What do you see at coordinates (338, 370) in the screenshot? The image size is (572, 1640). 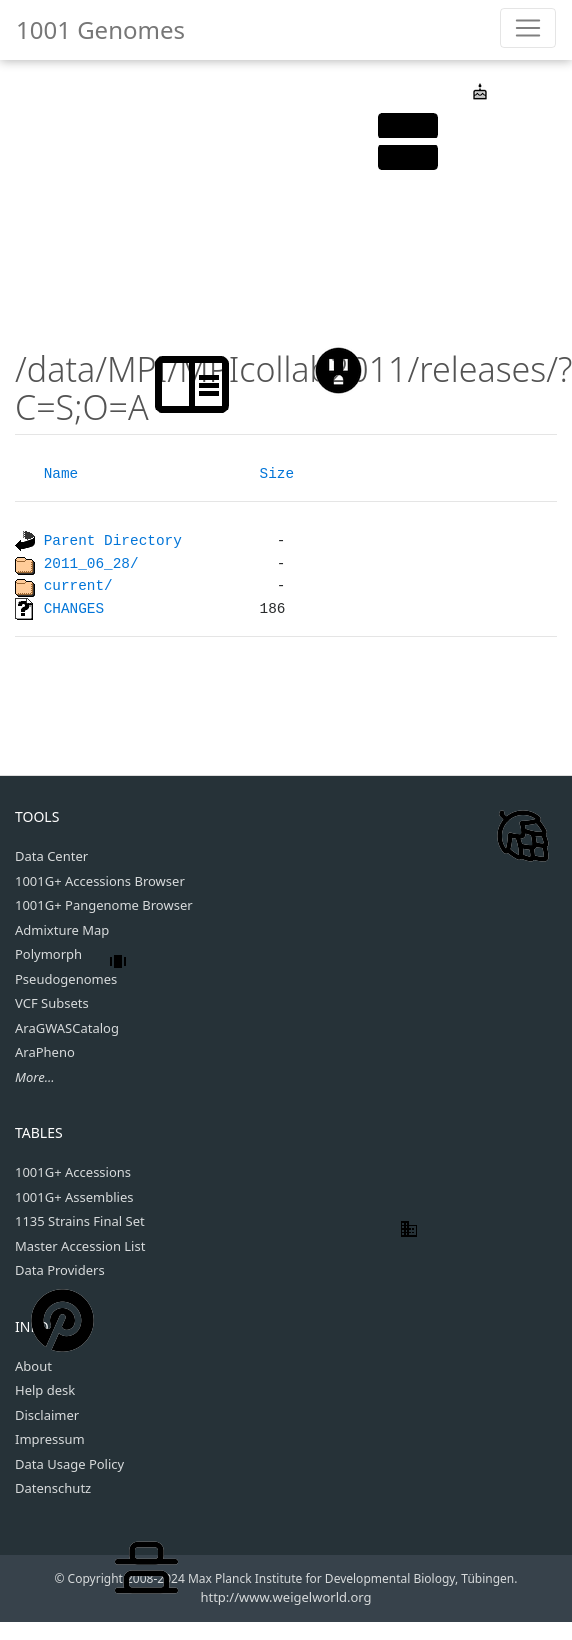 I see `indicates power outlet or charging station nearby` at bounding box center [338, 370].